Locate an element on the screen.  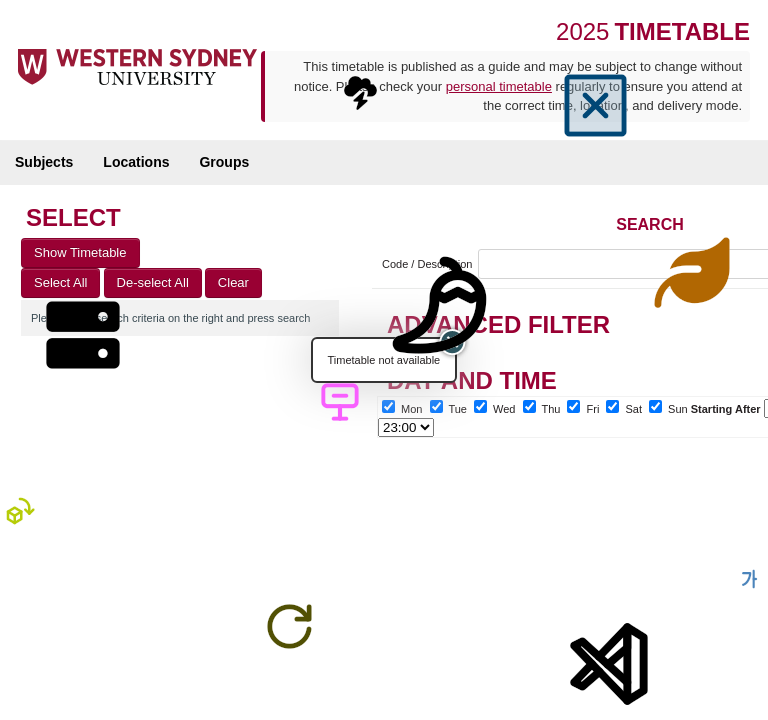
indicates spicy or hot content/food is located at coordinates (444, 308).